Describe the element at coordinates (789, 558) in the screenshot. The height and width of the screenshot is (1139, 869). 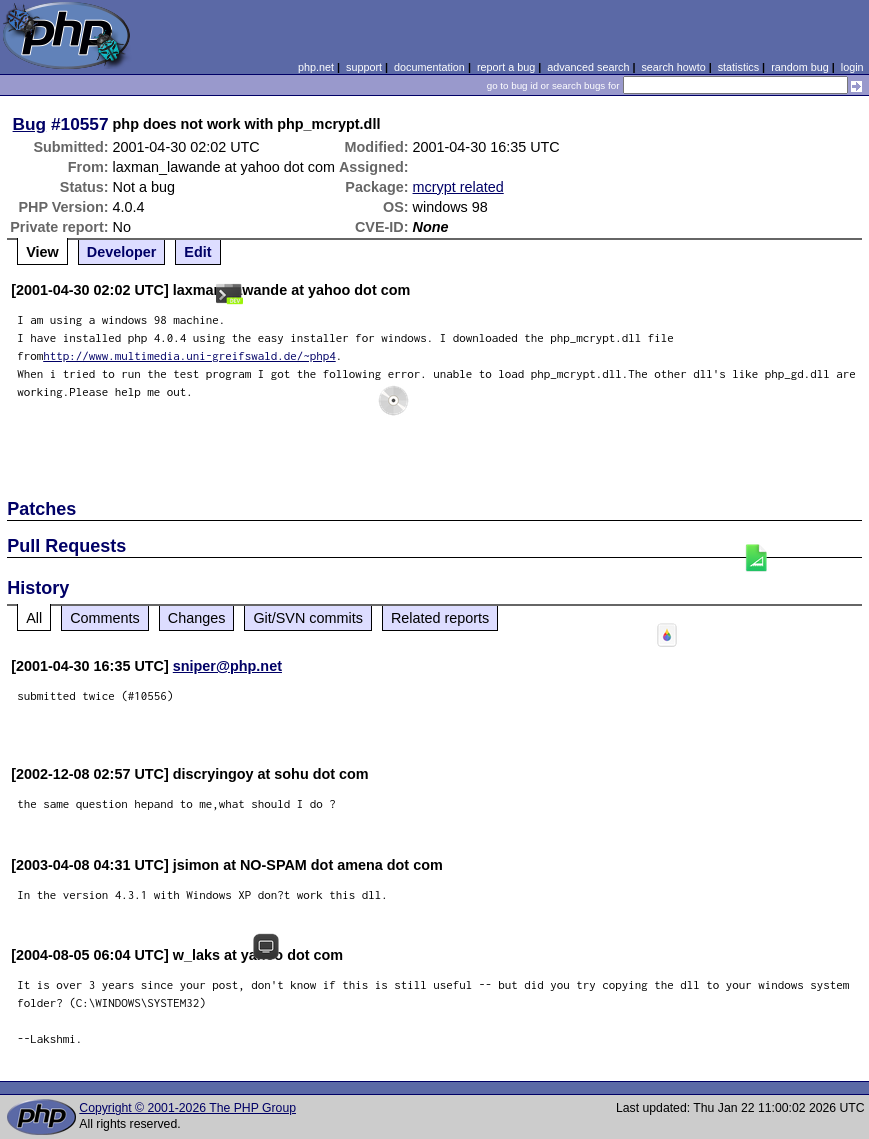
I see `open a UI designer or interface builder file` at that location.